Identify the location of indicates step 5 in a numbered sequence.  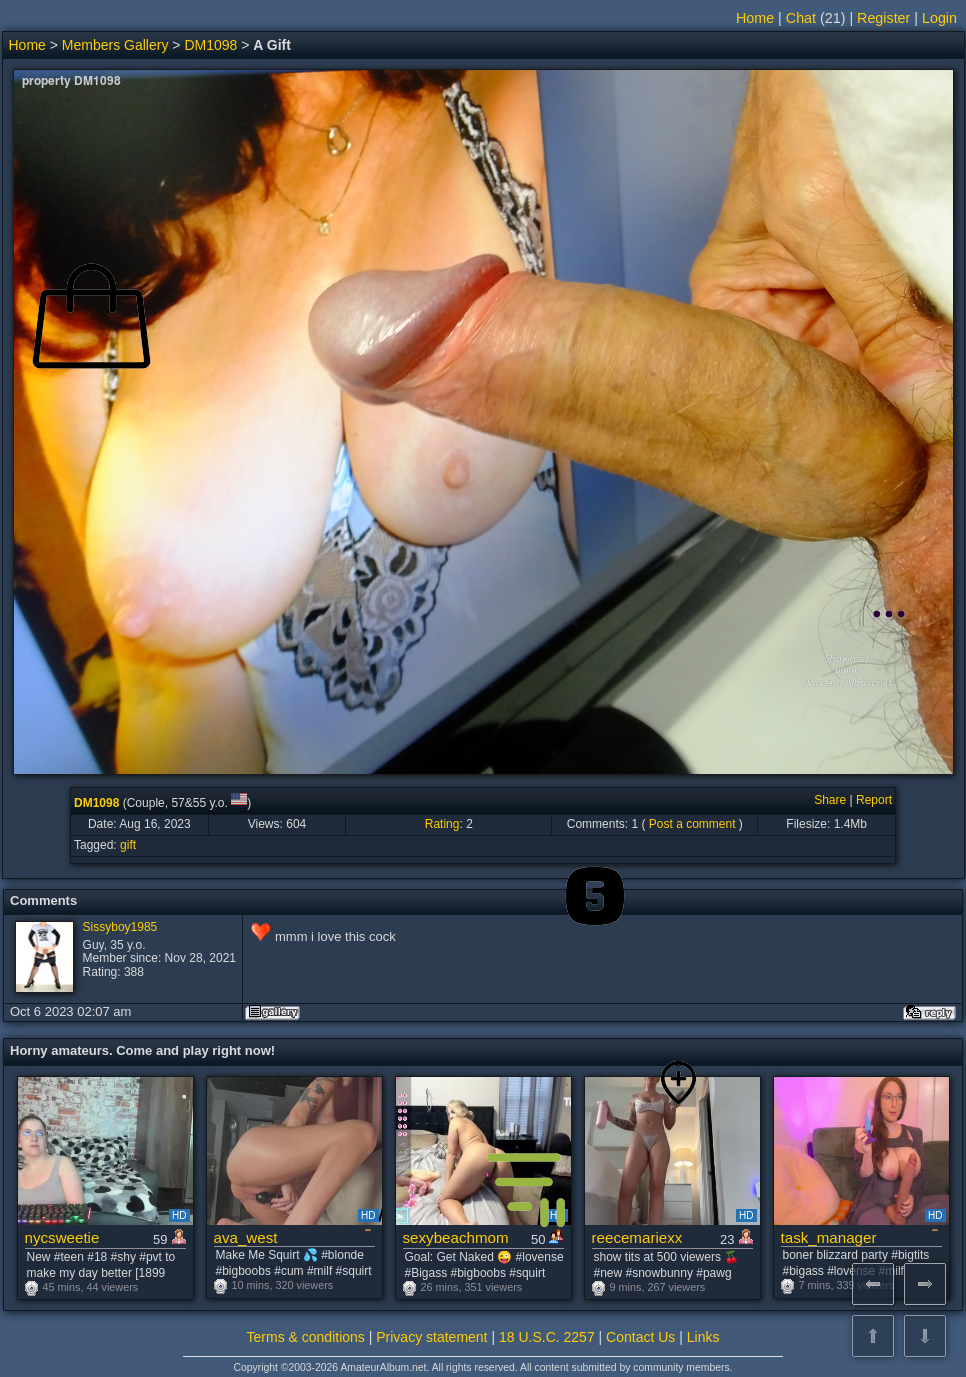
(595, 896).